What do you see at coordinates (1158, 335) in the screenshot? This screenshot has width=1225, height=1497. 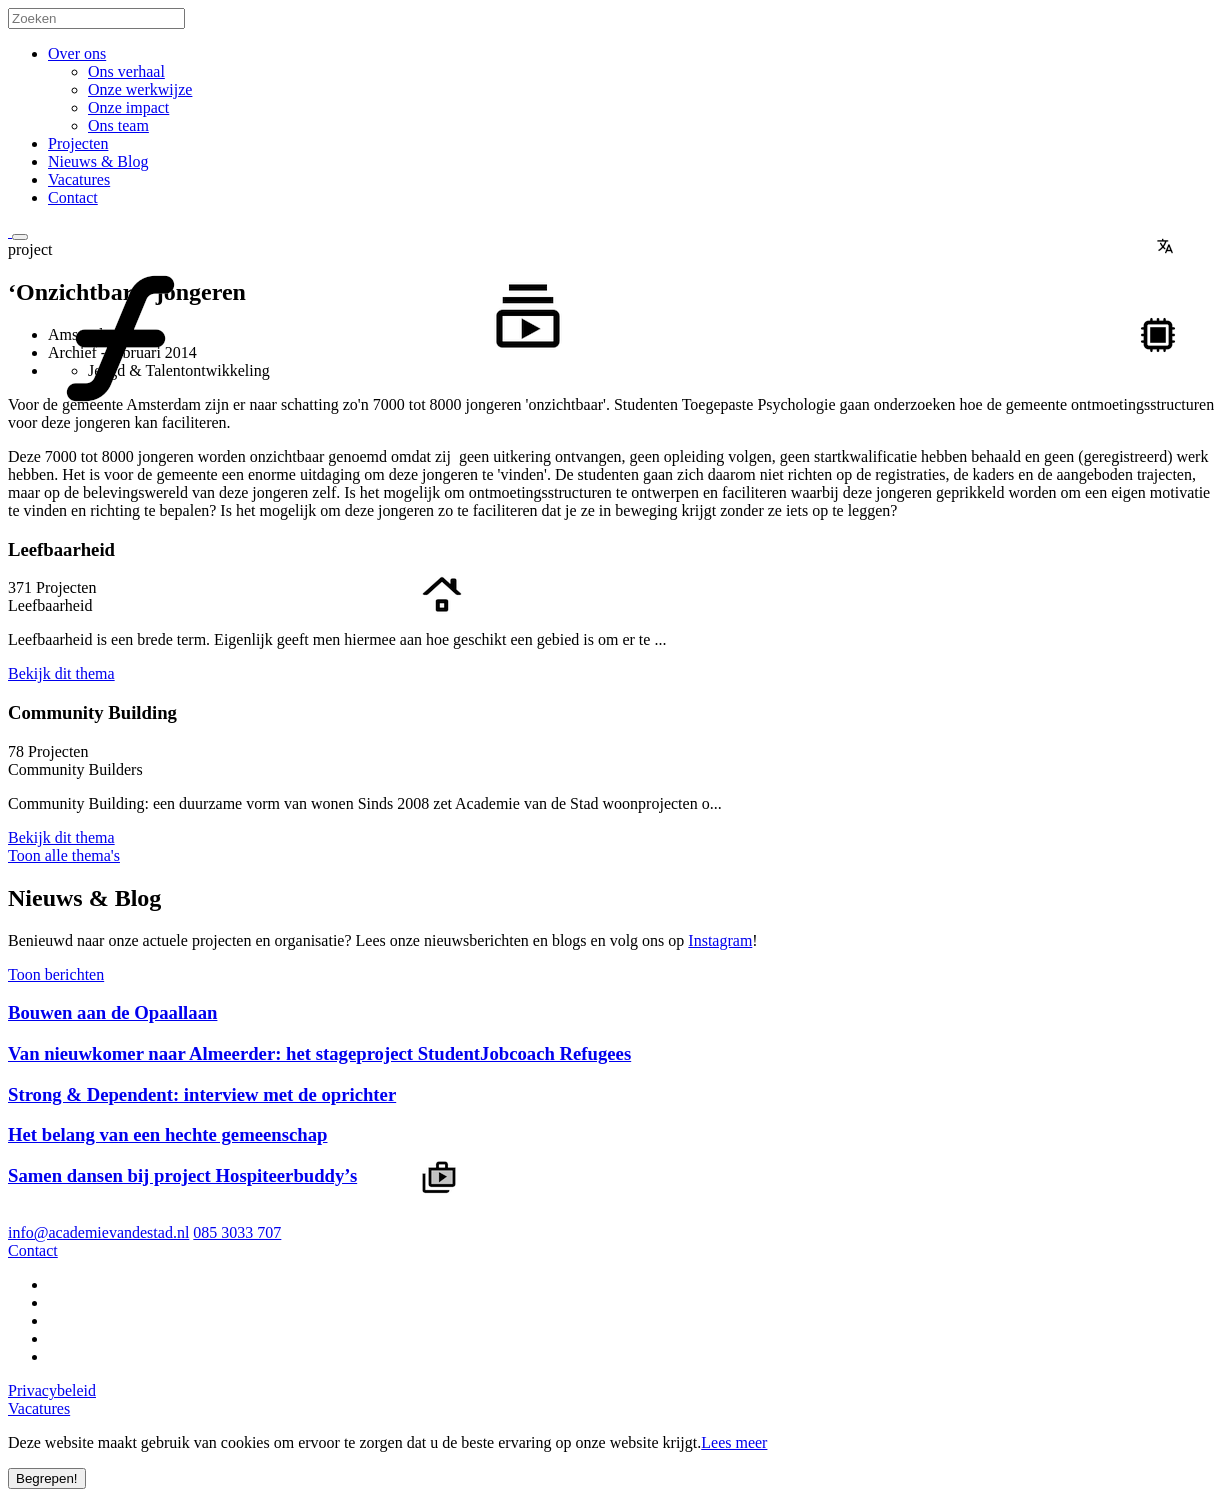 I see `view processor or hardware information` at bounding box center [1158, 335].